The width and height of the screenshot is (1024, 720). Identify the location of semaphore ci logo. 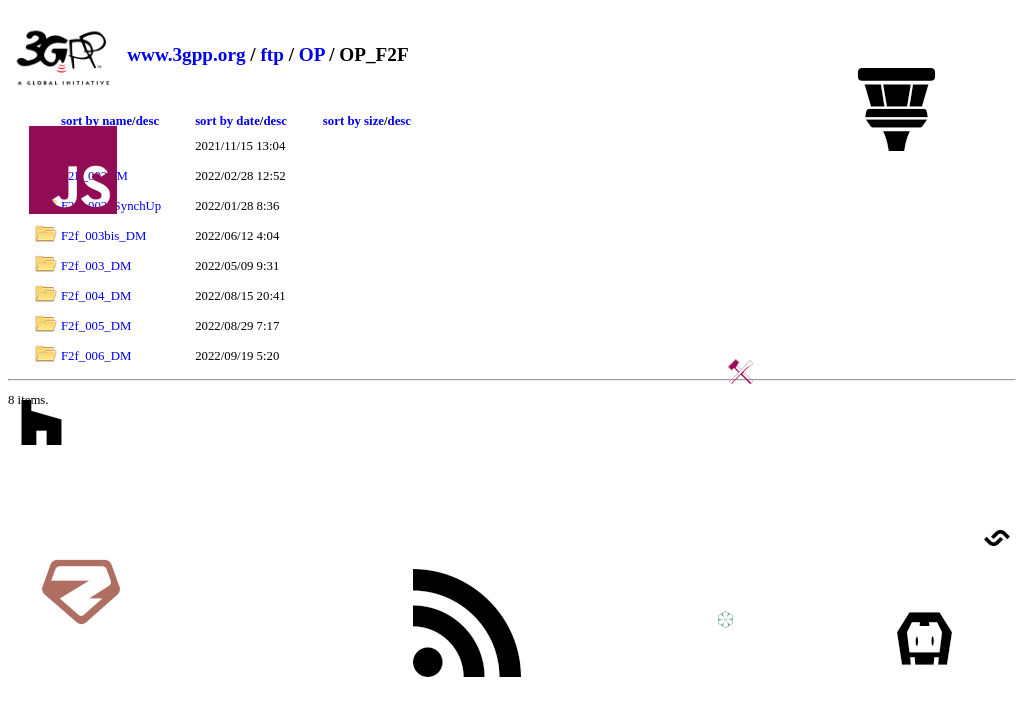
(997, 538).